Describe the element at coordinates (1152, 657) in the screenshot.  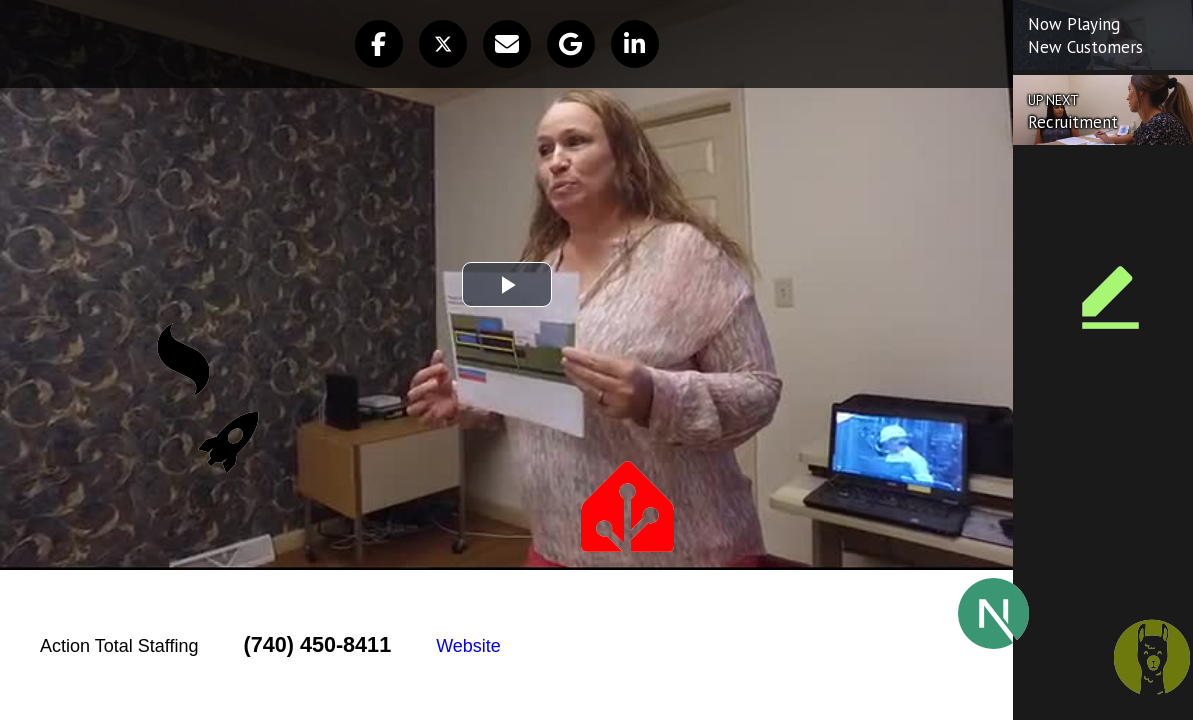
I see `open vikunja task management app` at that location.